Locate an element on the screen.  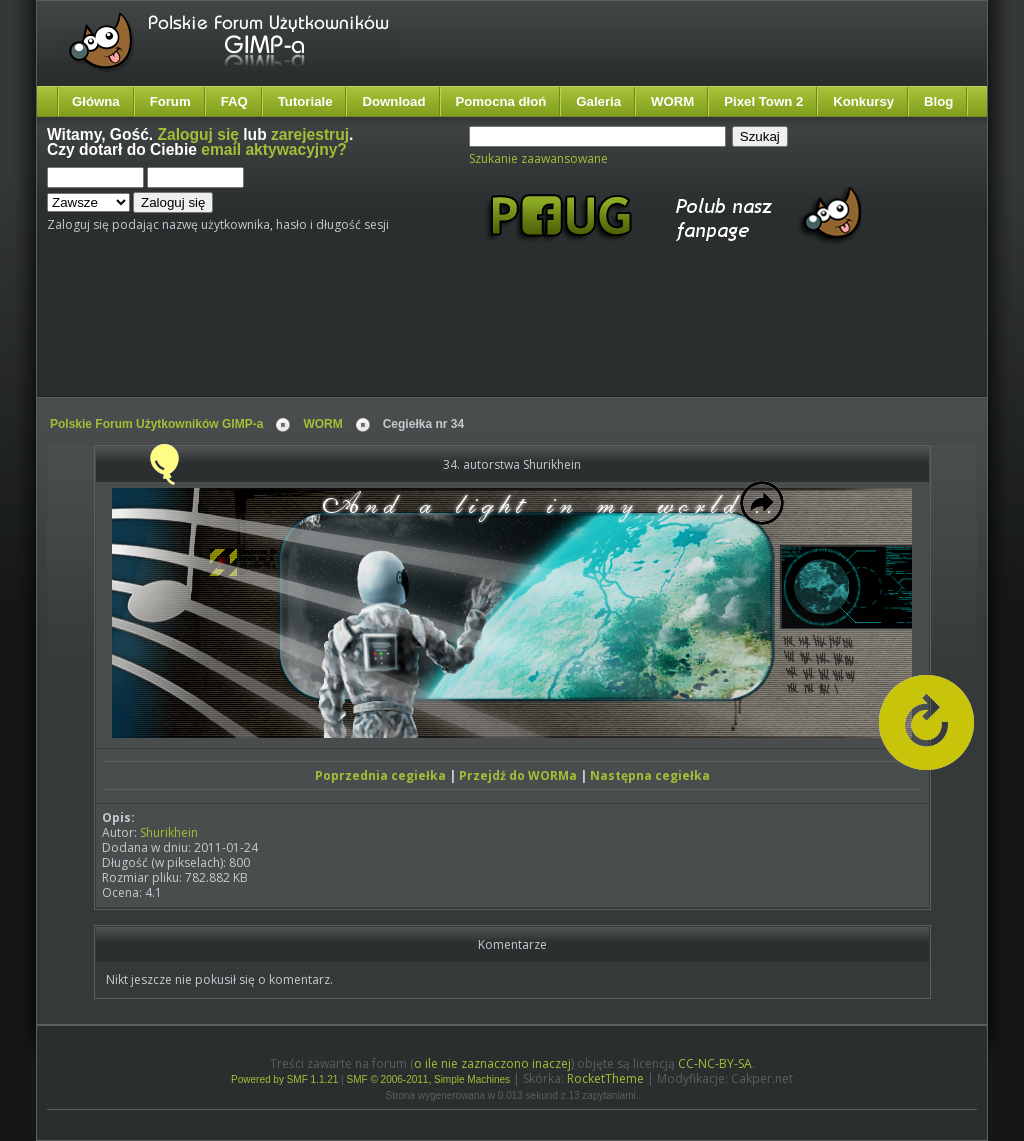
indicates a celebration or birthday event is located at coordinates (164, 464).